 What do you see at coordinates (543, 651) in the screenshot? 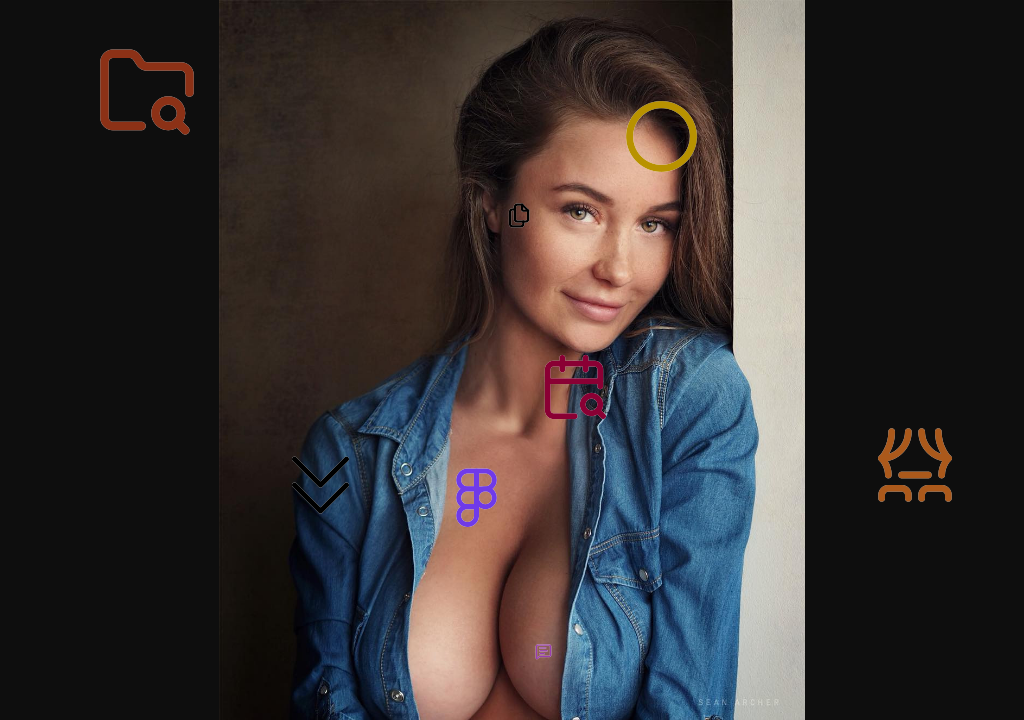
I see `open a chat or messaging feature` at bounding box center [543, 651].